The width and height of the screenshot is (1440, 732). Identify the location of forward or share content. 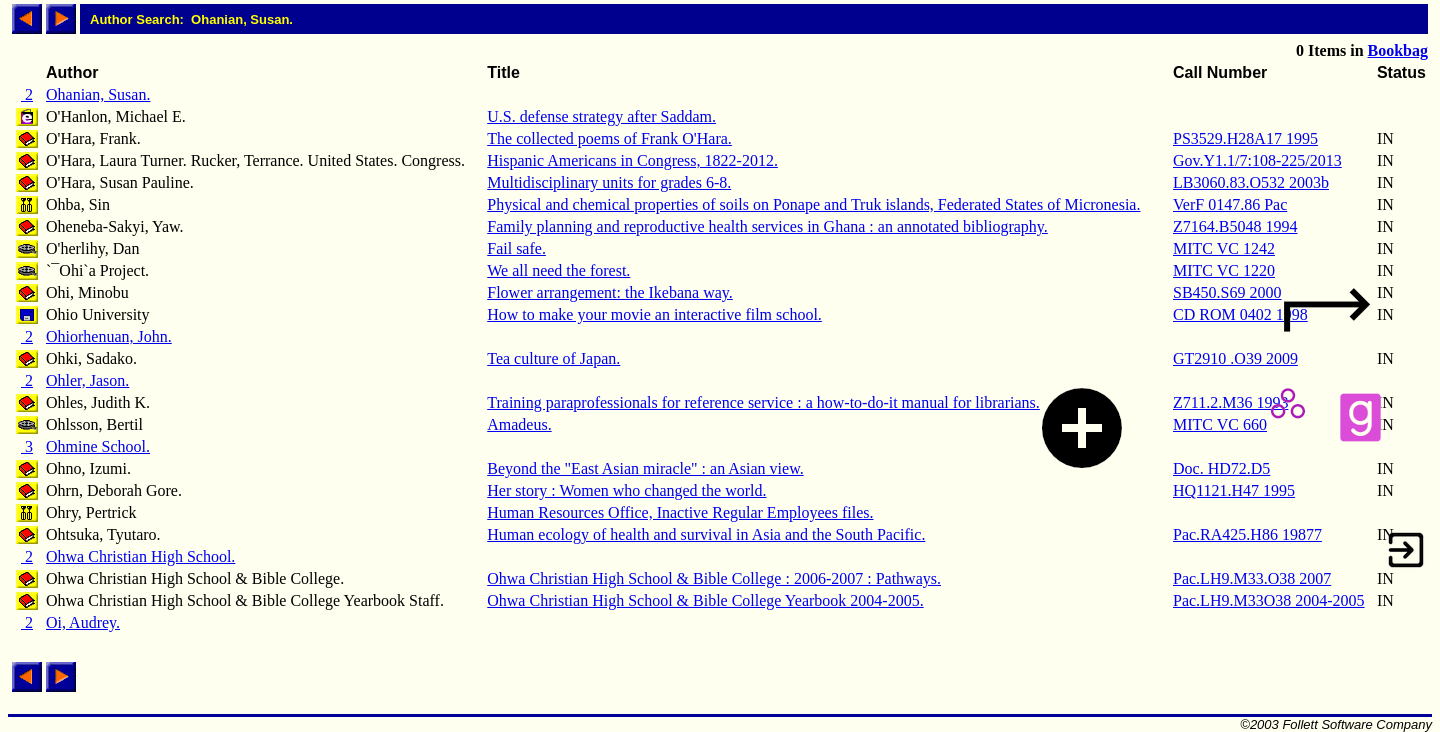
(1326, 310).